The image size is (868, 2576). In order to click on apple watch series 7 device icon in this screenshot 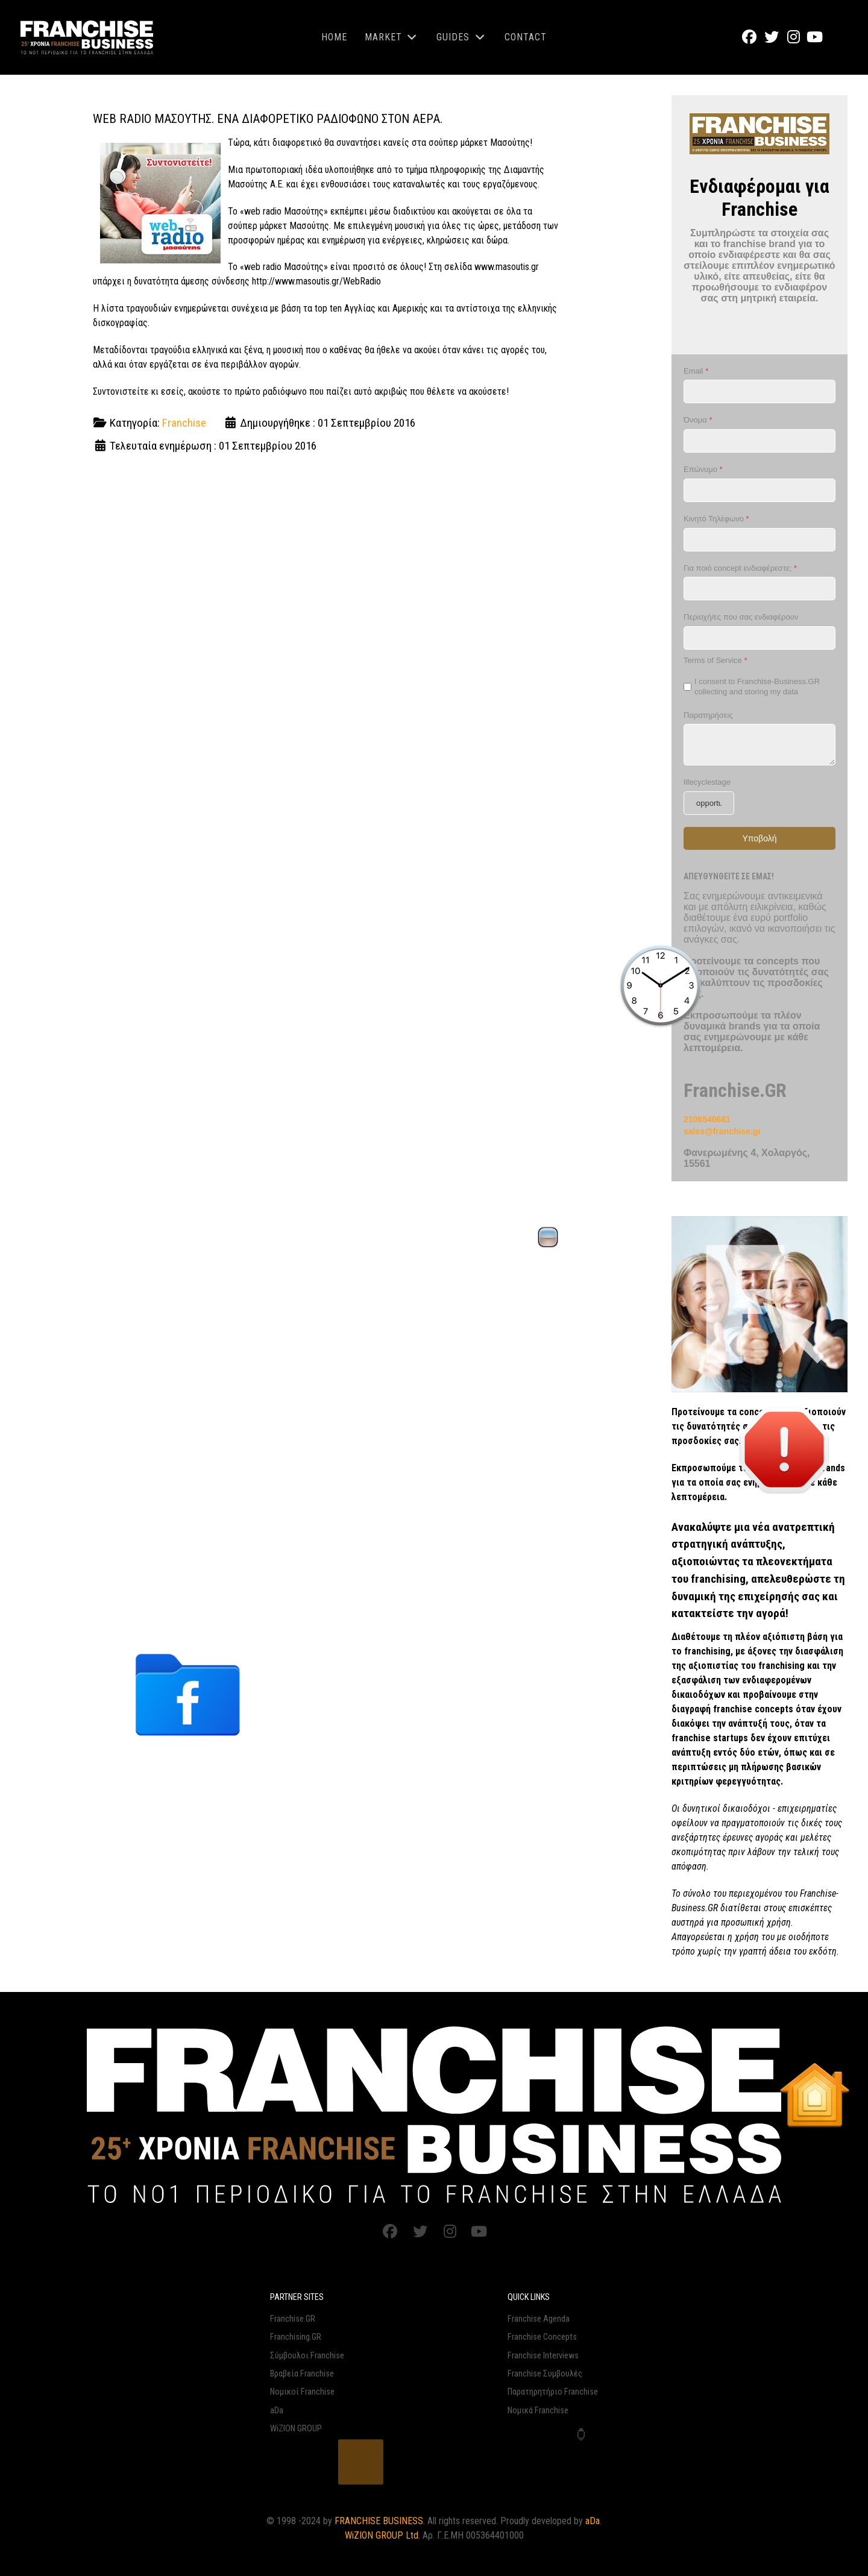, I will do `click(581, 2434)`.